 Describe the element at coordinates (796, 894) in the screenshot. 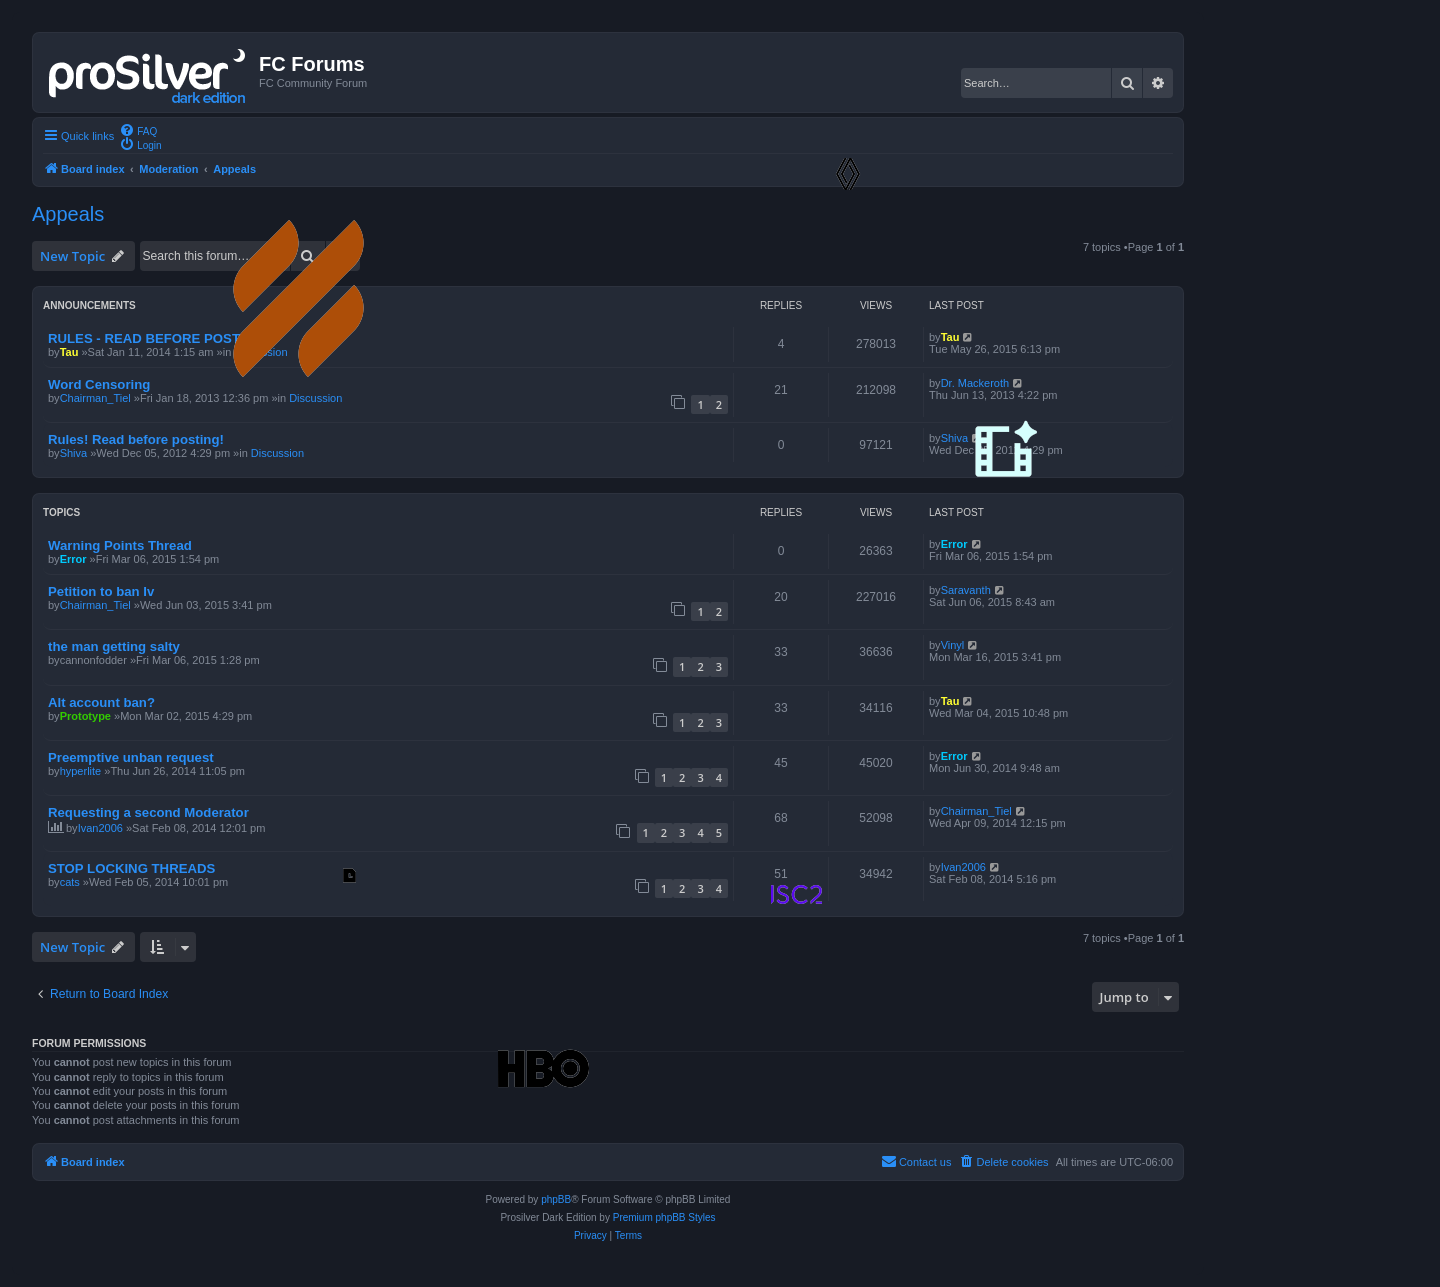

I see `ISC² official logo` at that location.